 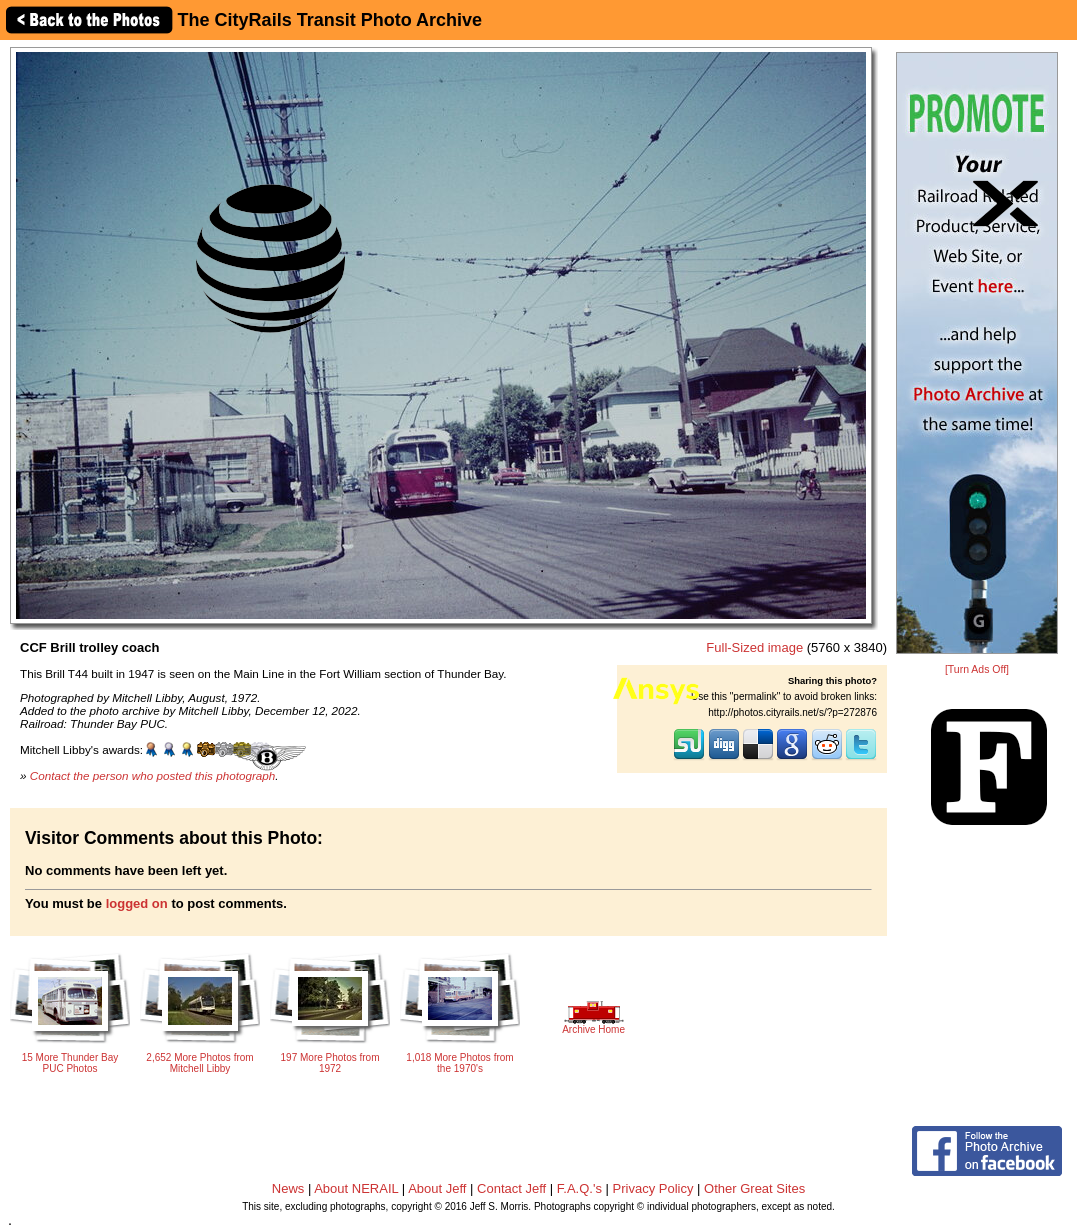 I want to click on fortran programming language logo, so click(x=989, y=767).